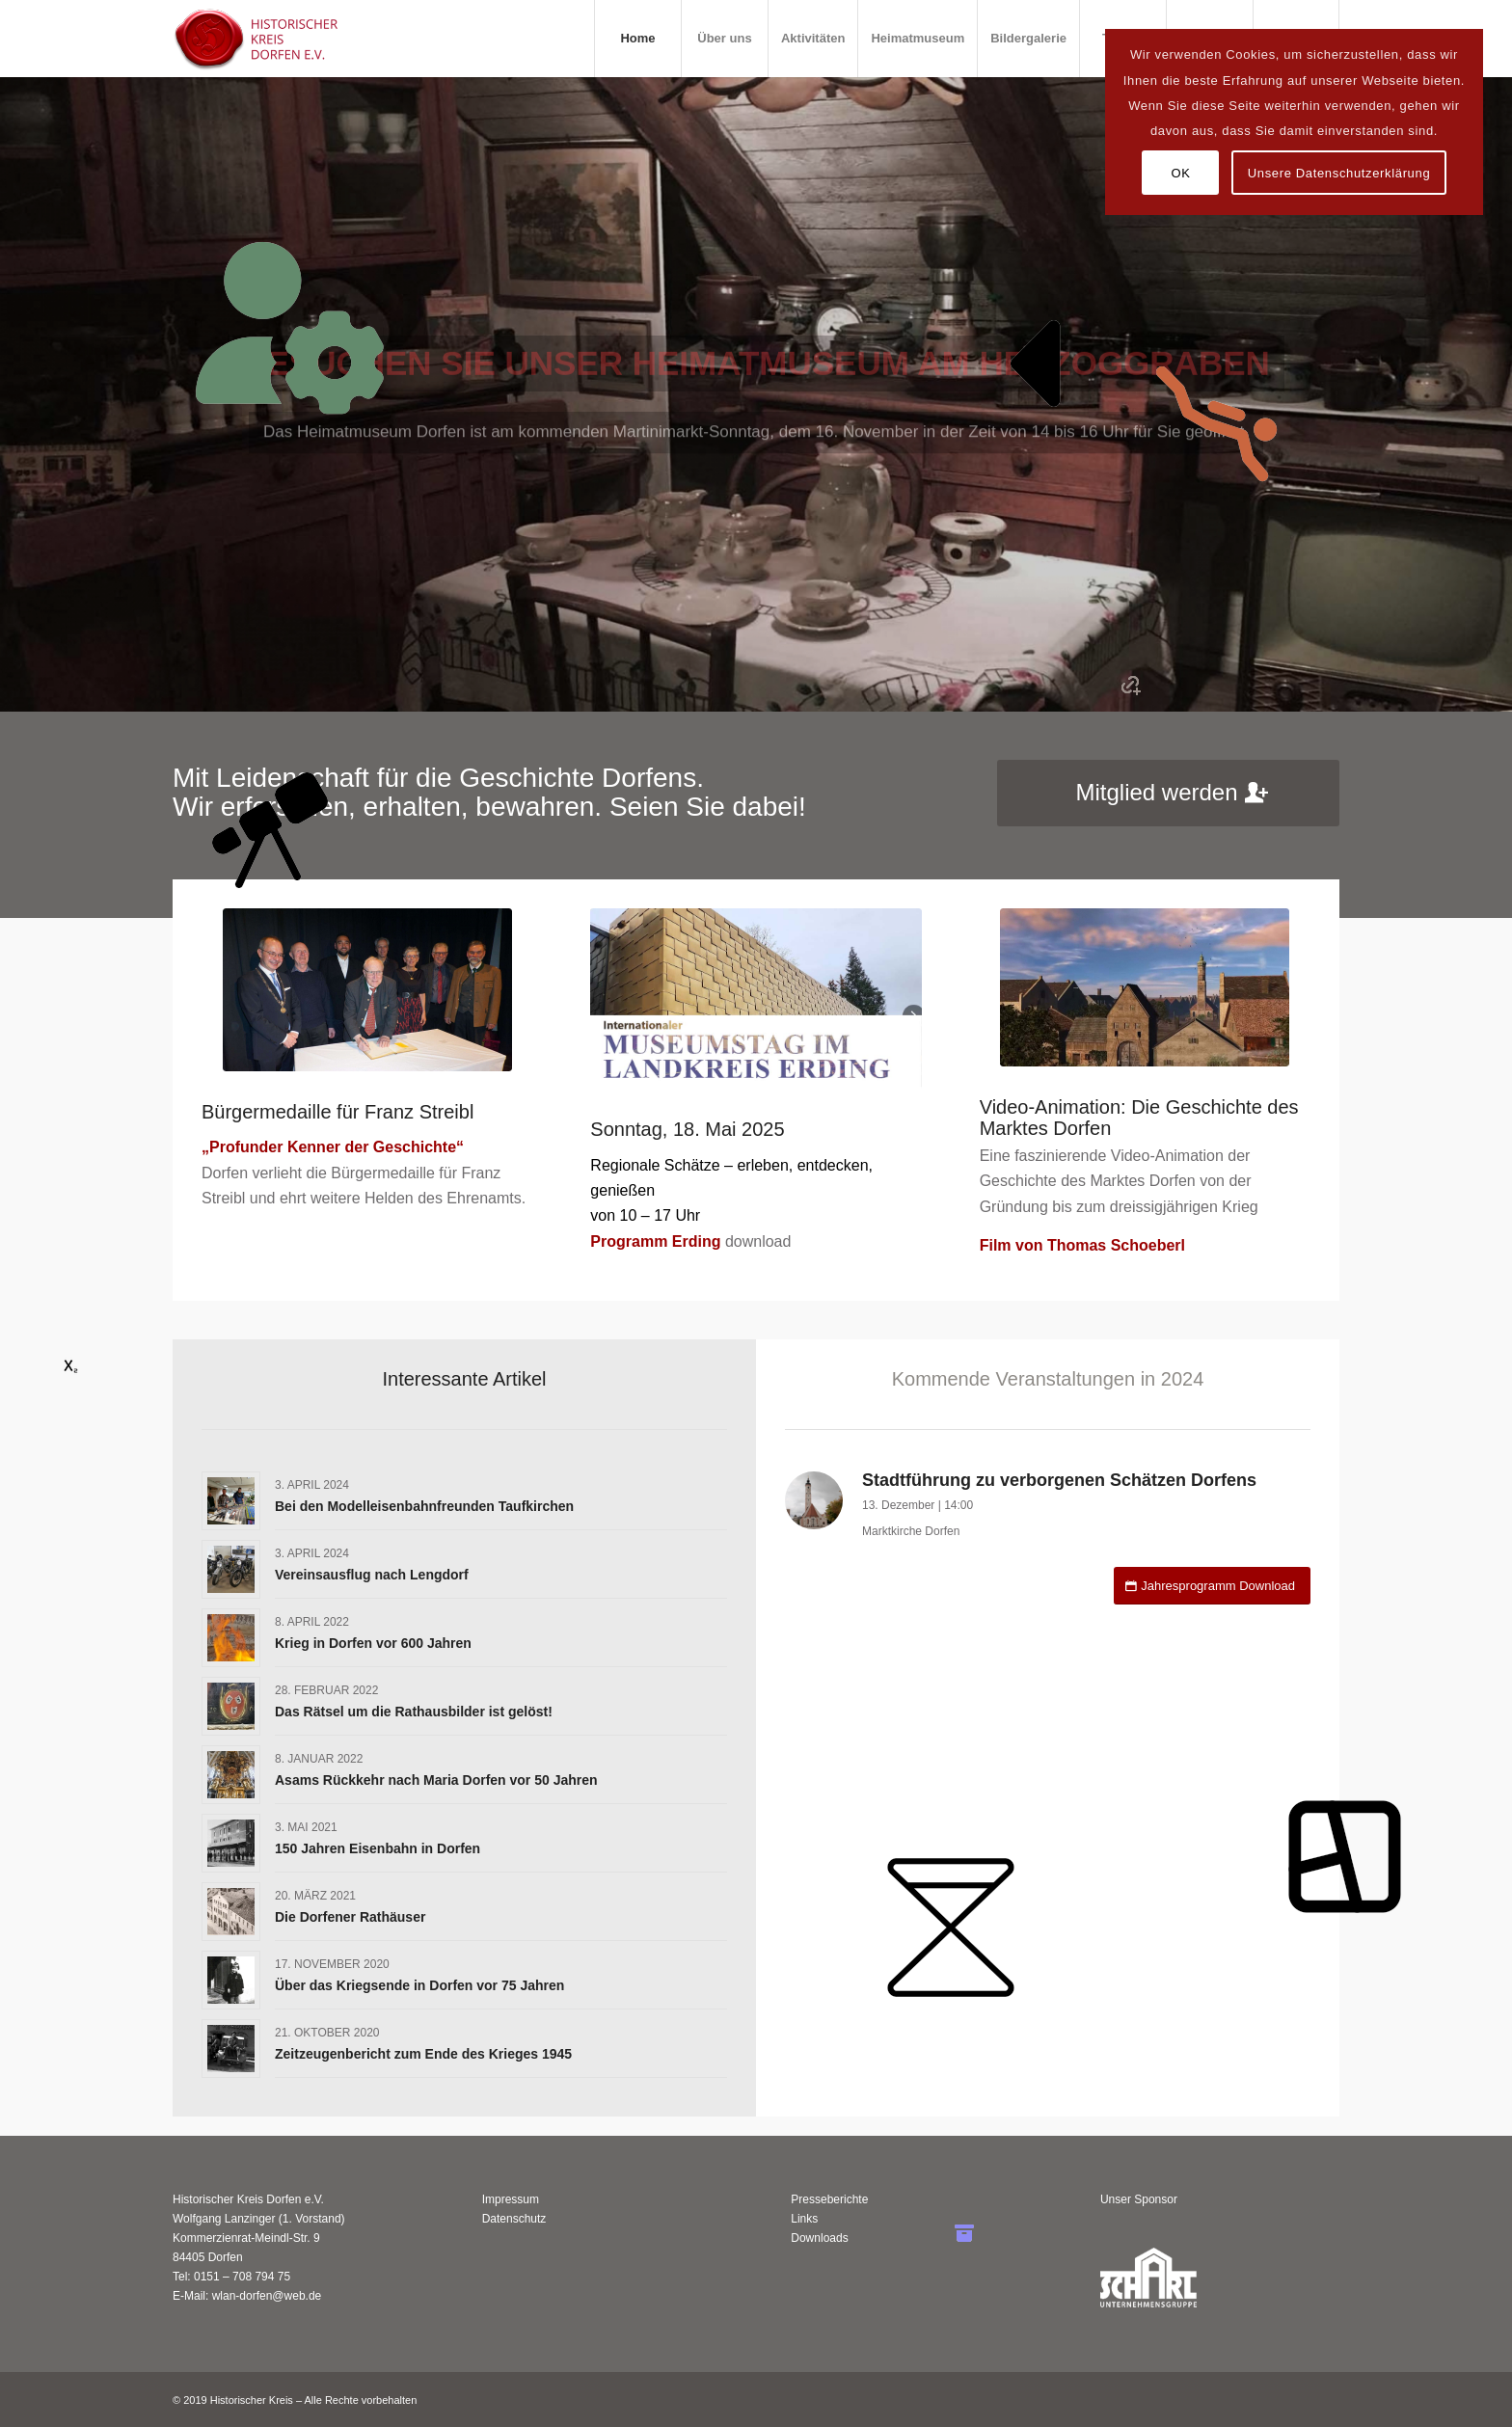 The height and width of the screenshot is (2427, 1512). I want to click on apply subscript formatting to selected text, so click(68, 1366).